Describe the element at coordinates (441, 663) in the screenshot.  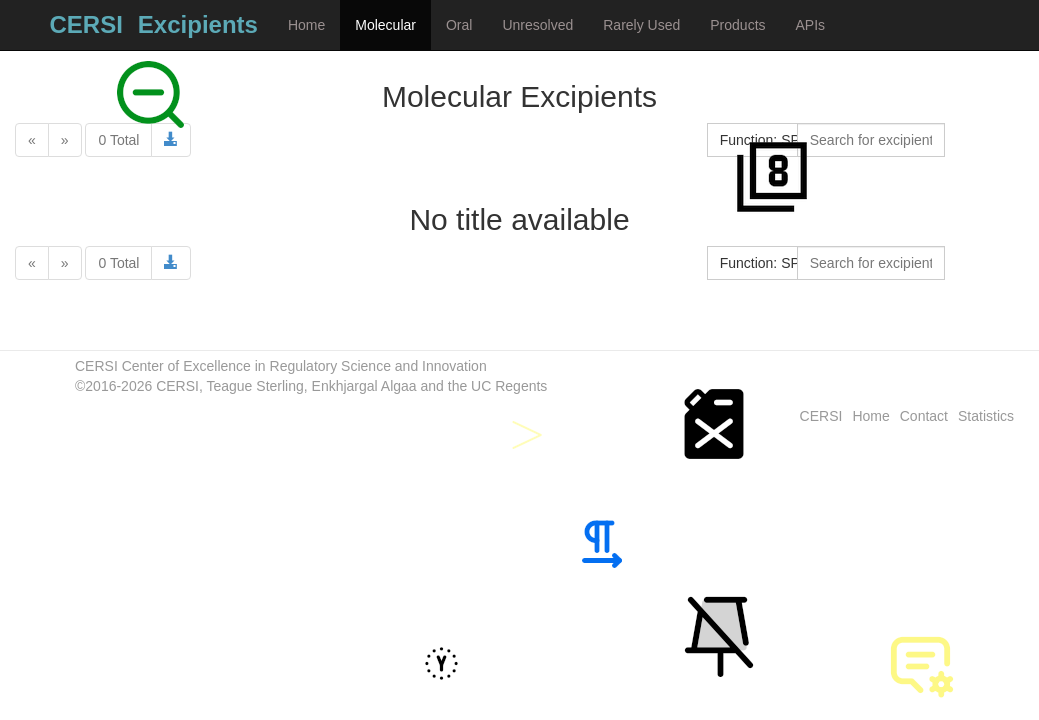
I see `indicates a pending or in-progress status for option Y` at that location.